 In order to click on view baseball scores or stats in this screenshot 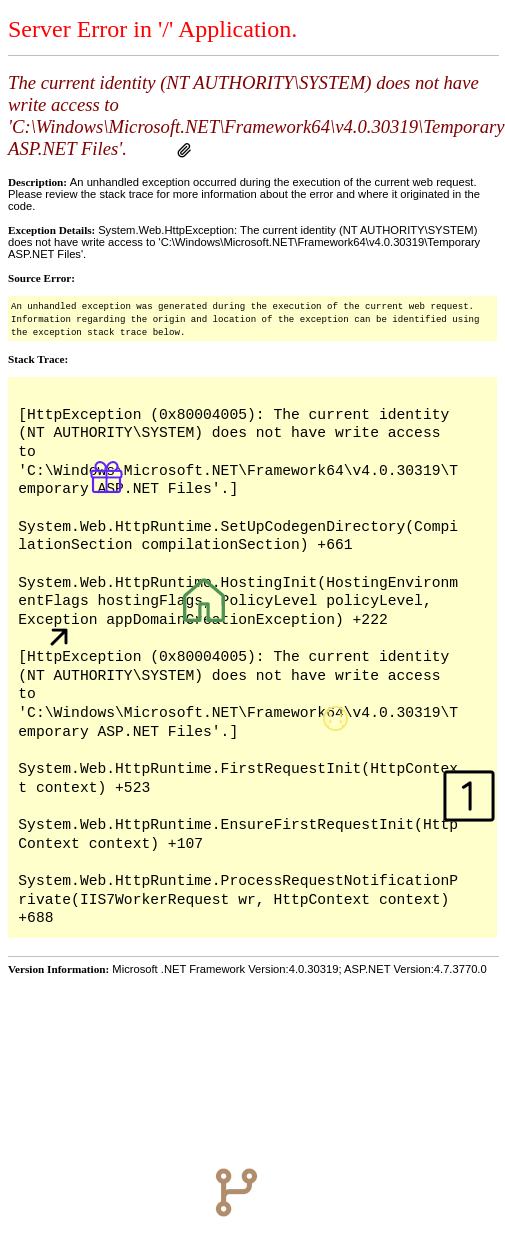, I will do `click(335, 718)`.